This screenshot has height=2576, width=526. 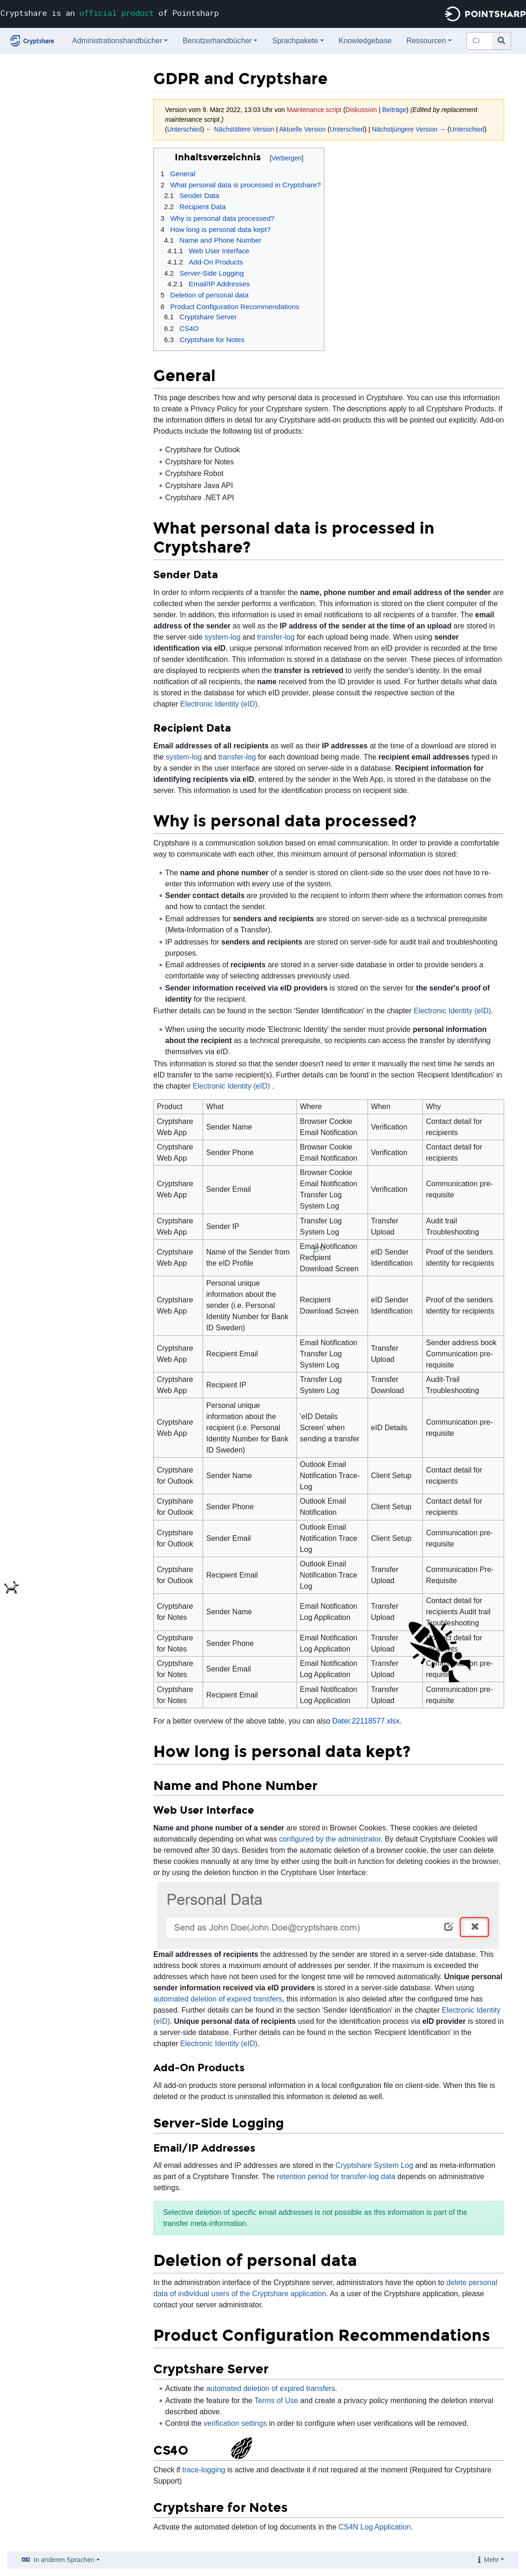 What do you see at coordinates (12, 1587) in the screenshot?
I see `access party or celebration features` at bounding box center [12, 1587].